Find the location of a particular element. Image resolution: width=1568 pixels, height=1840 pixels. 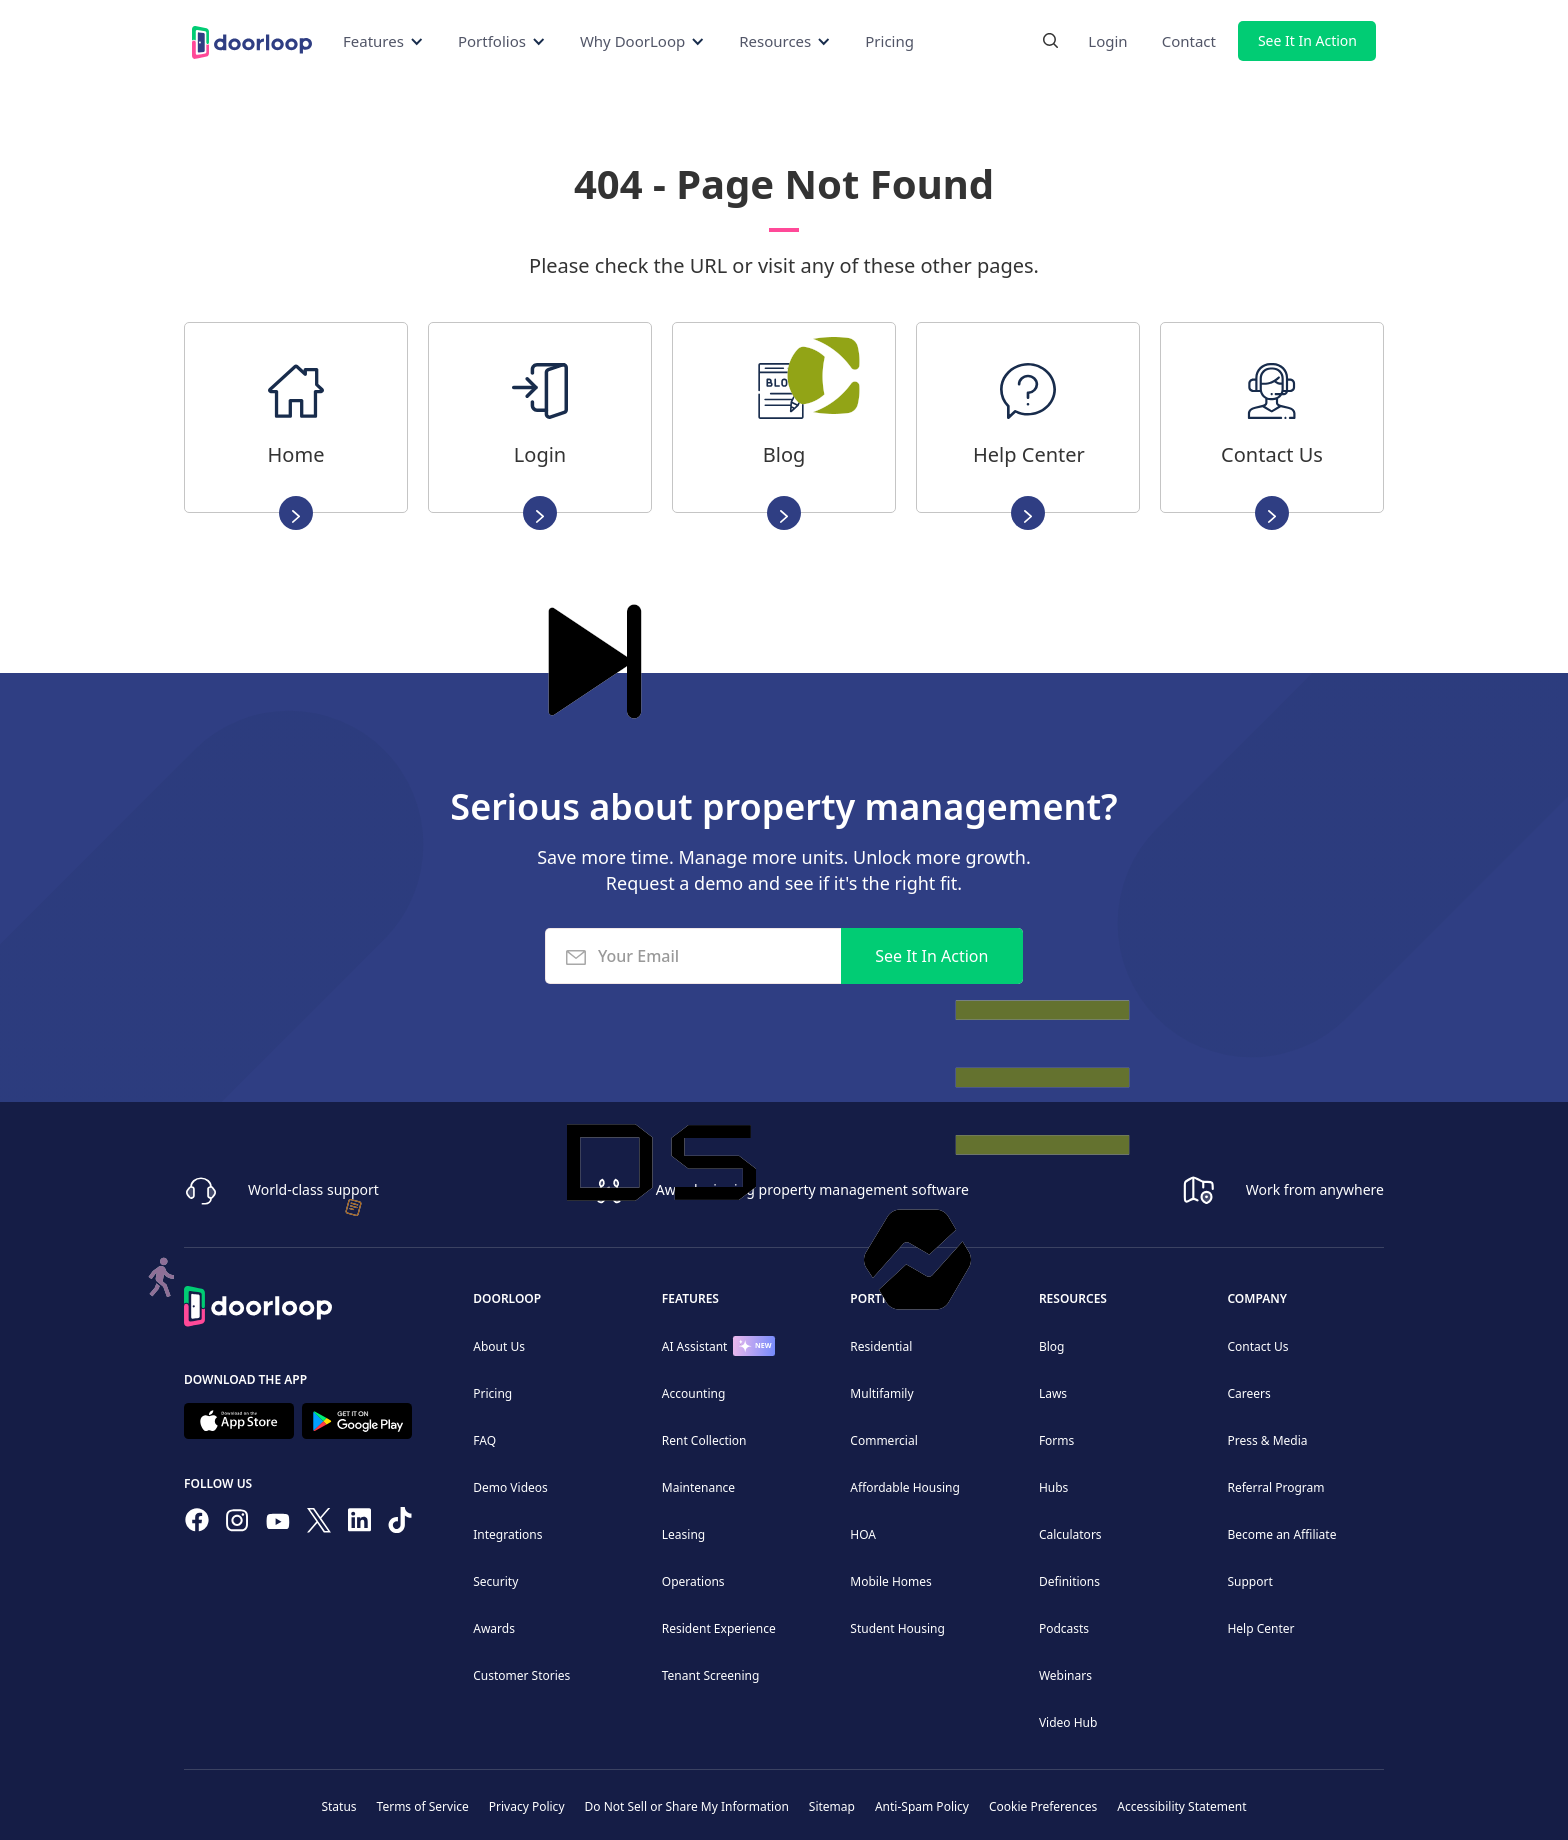

select walking directions is located at coordinates (161, 1277).